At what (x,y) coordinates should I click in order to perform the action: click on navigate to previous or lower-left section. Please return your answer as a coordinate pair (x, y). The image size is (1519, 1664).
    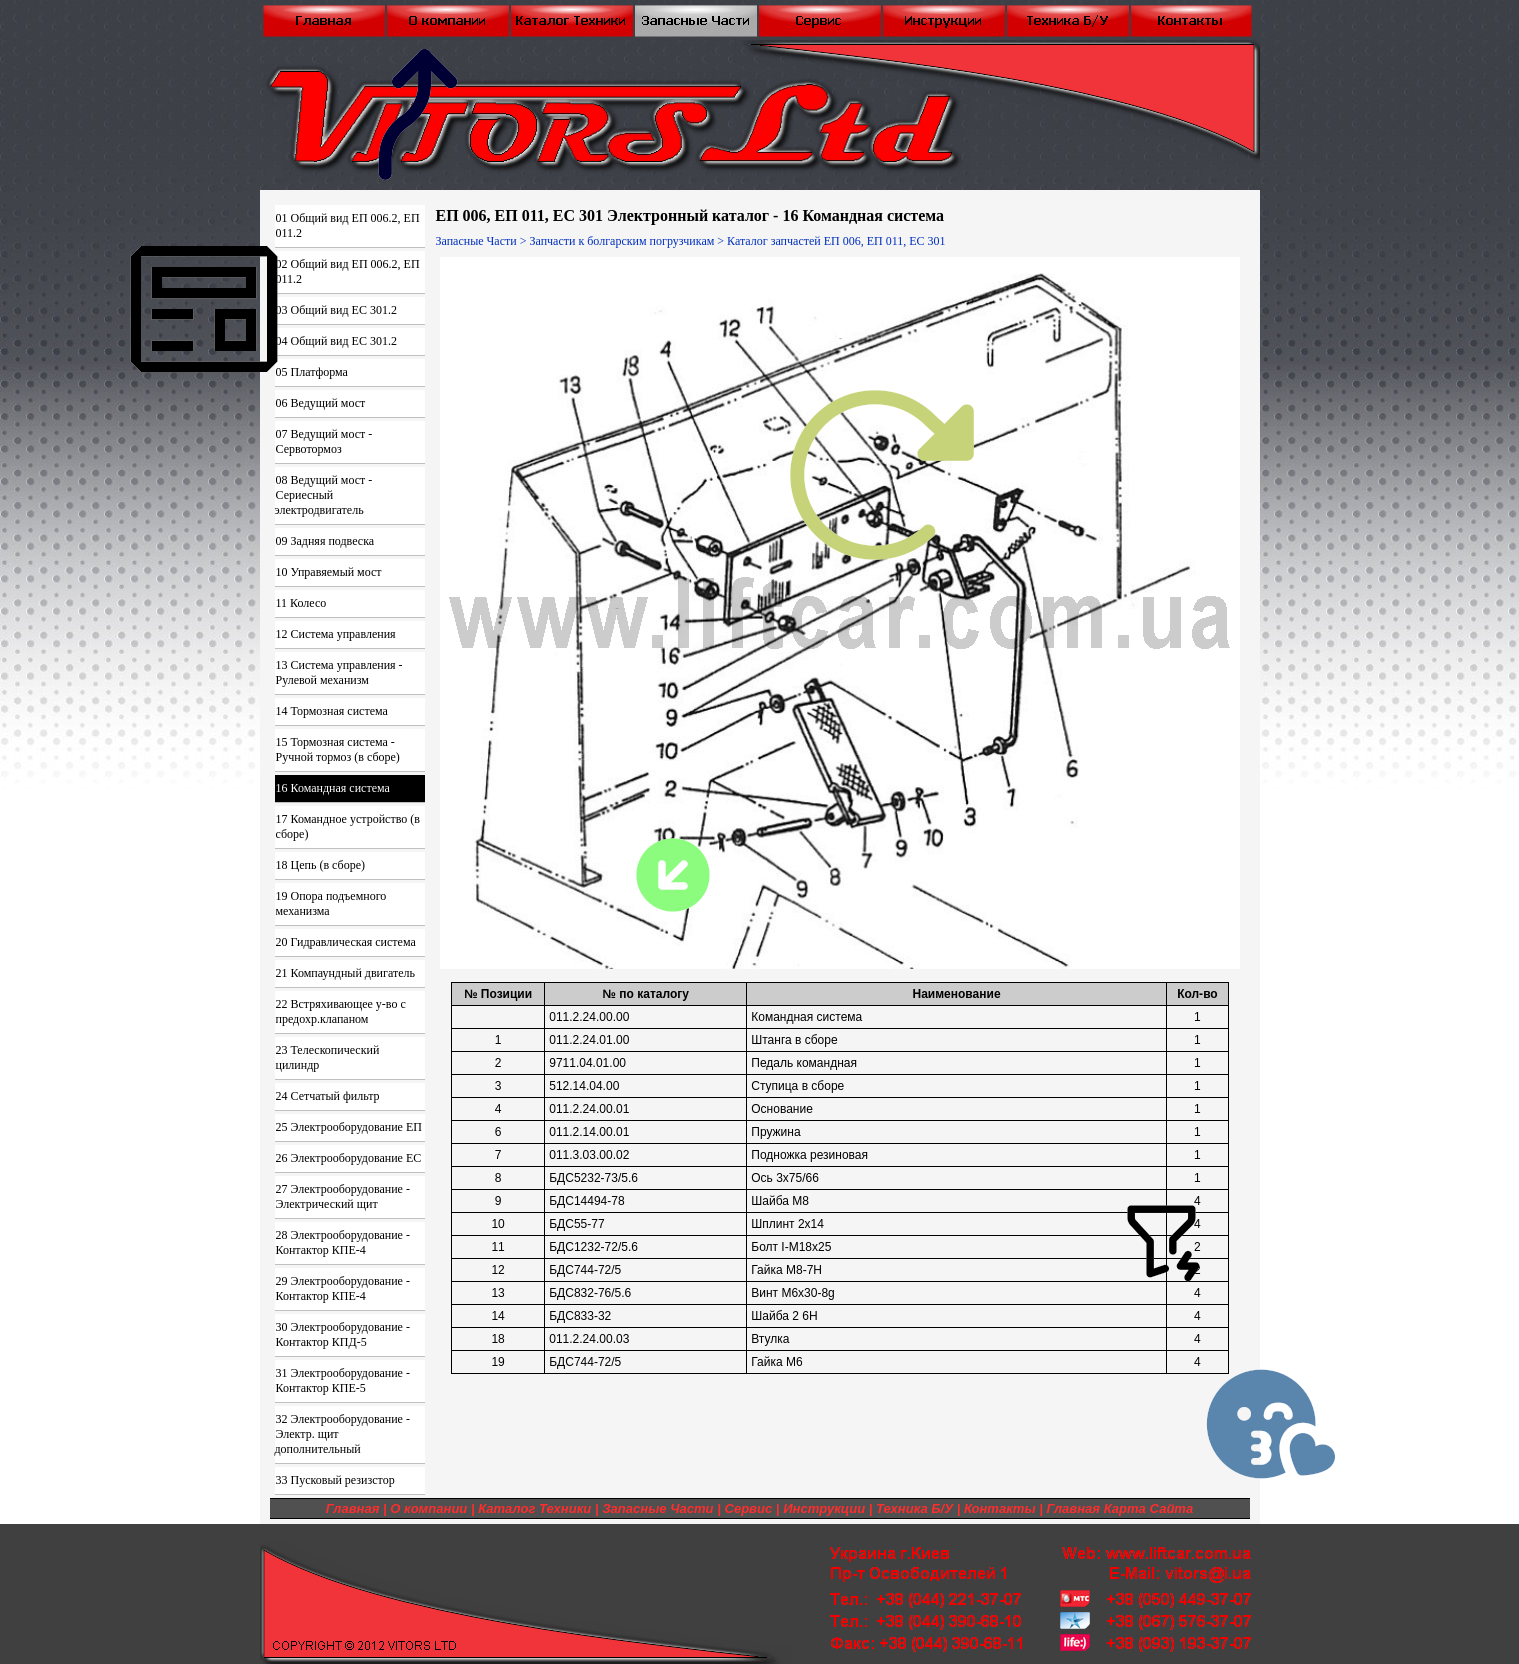
    Looking at the image, I should click on (673, 875).